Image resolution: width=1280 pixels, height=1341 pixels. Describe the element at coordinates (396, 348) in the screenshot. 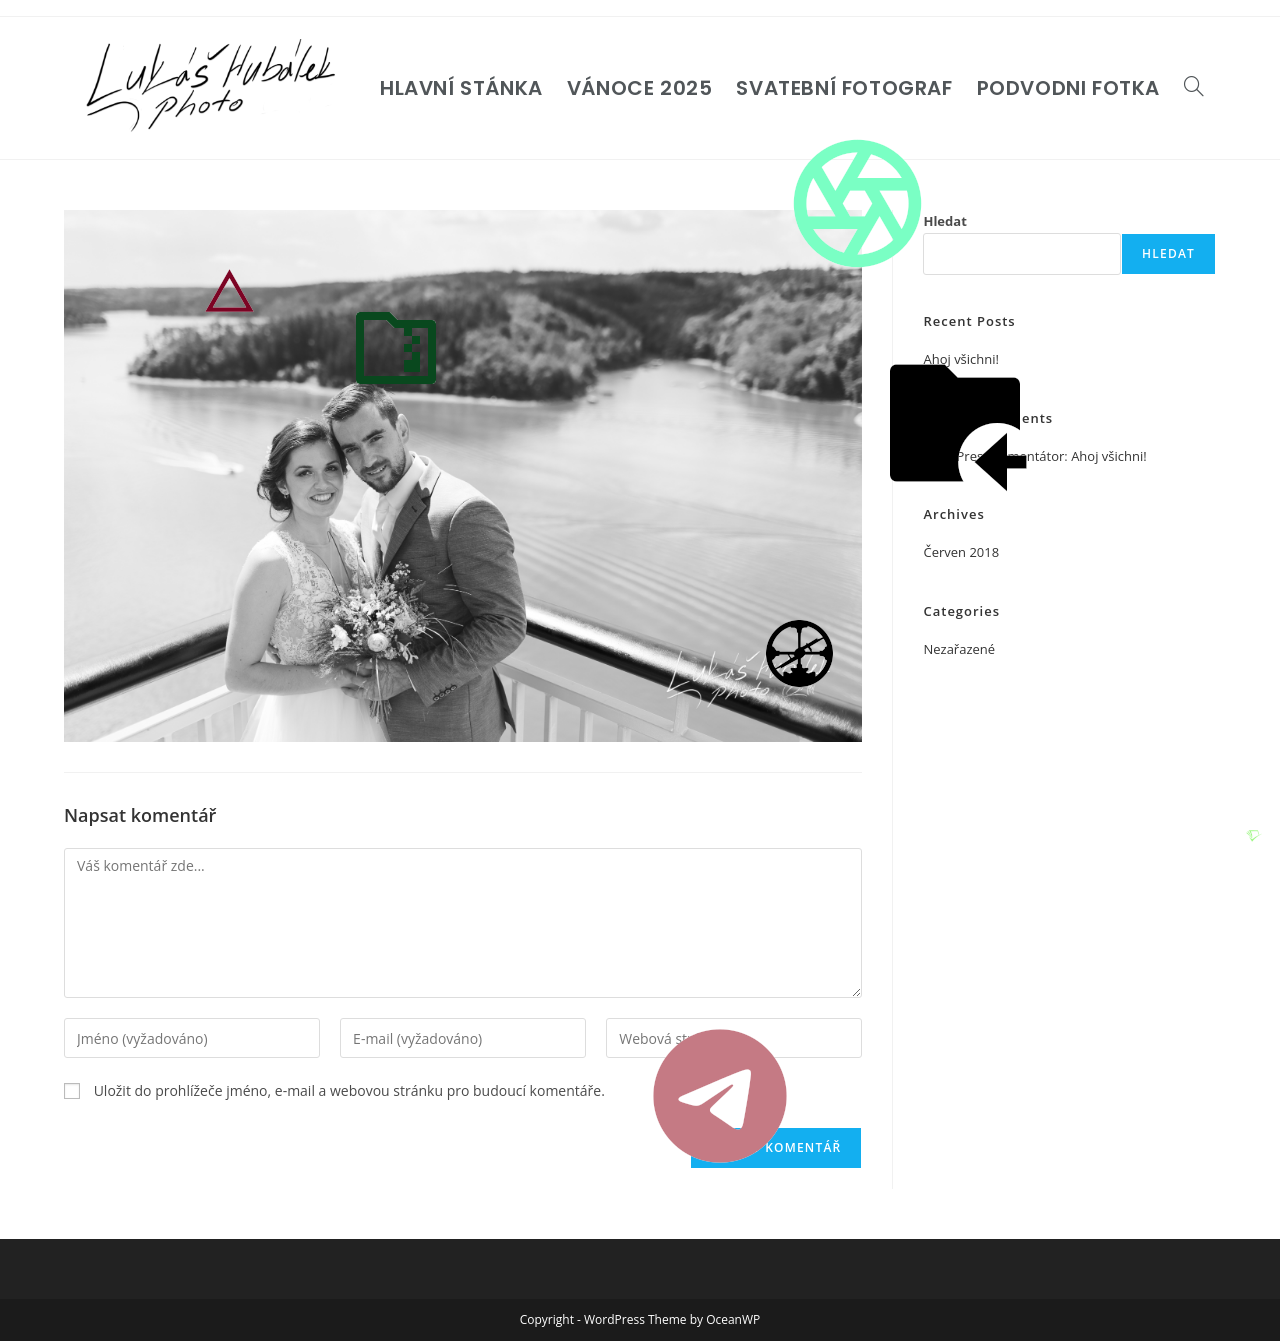

I see `access compressed or zipped files` at that location.